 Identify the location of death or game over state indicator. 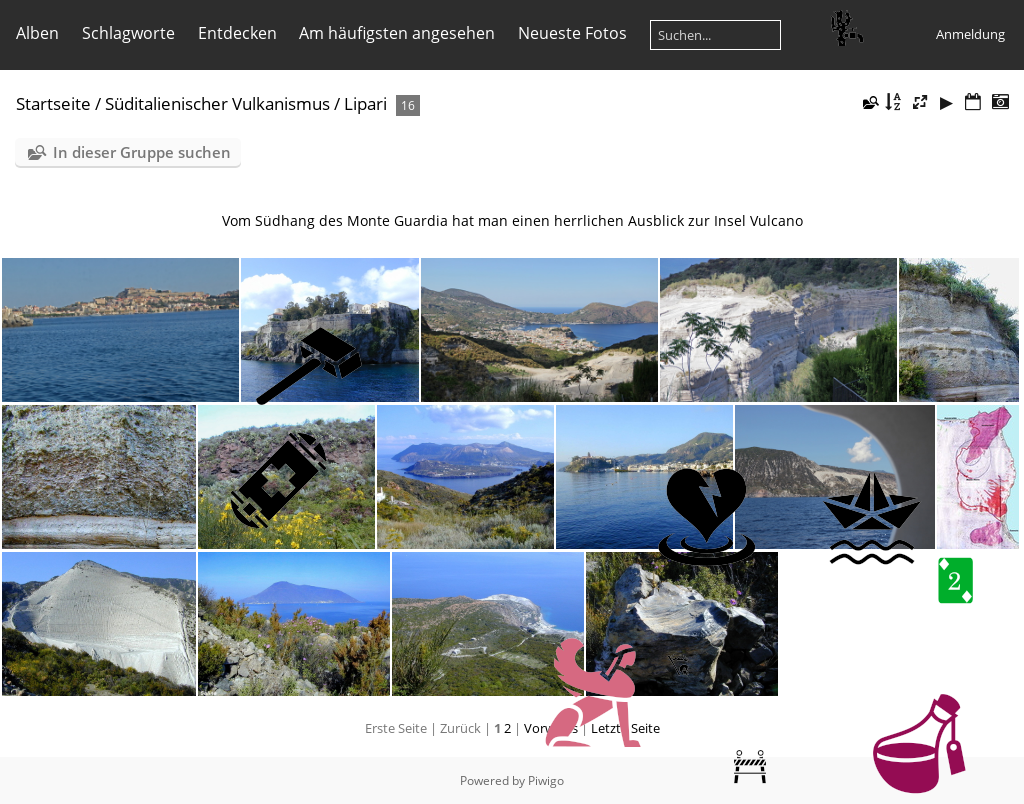
(678, 664).